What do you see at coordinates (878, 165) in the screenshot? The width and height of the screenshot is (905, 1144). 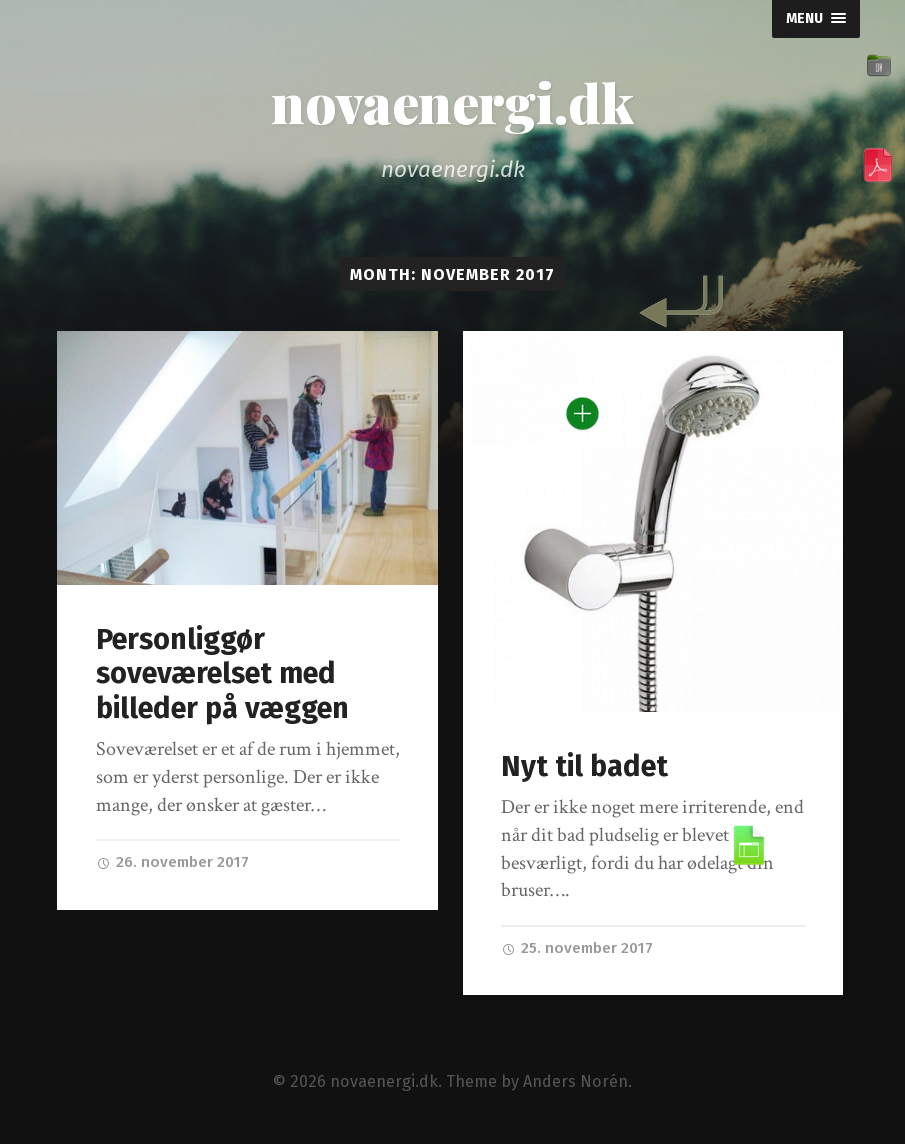 I see `a compressed pdf document file` at bounding box center [878, 165].